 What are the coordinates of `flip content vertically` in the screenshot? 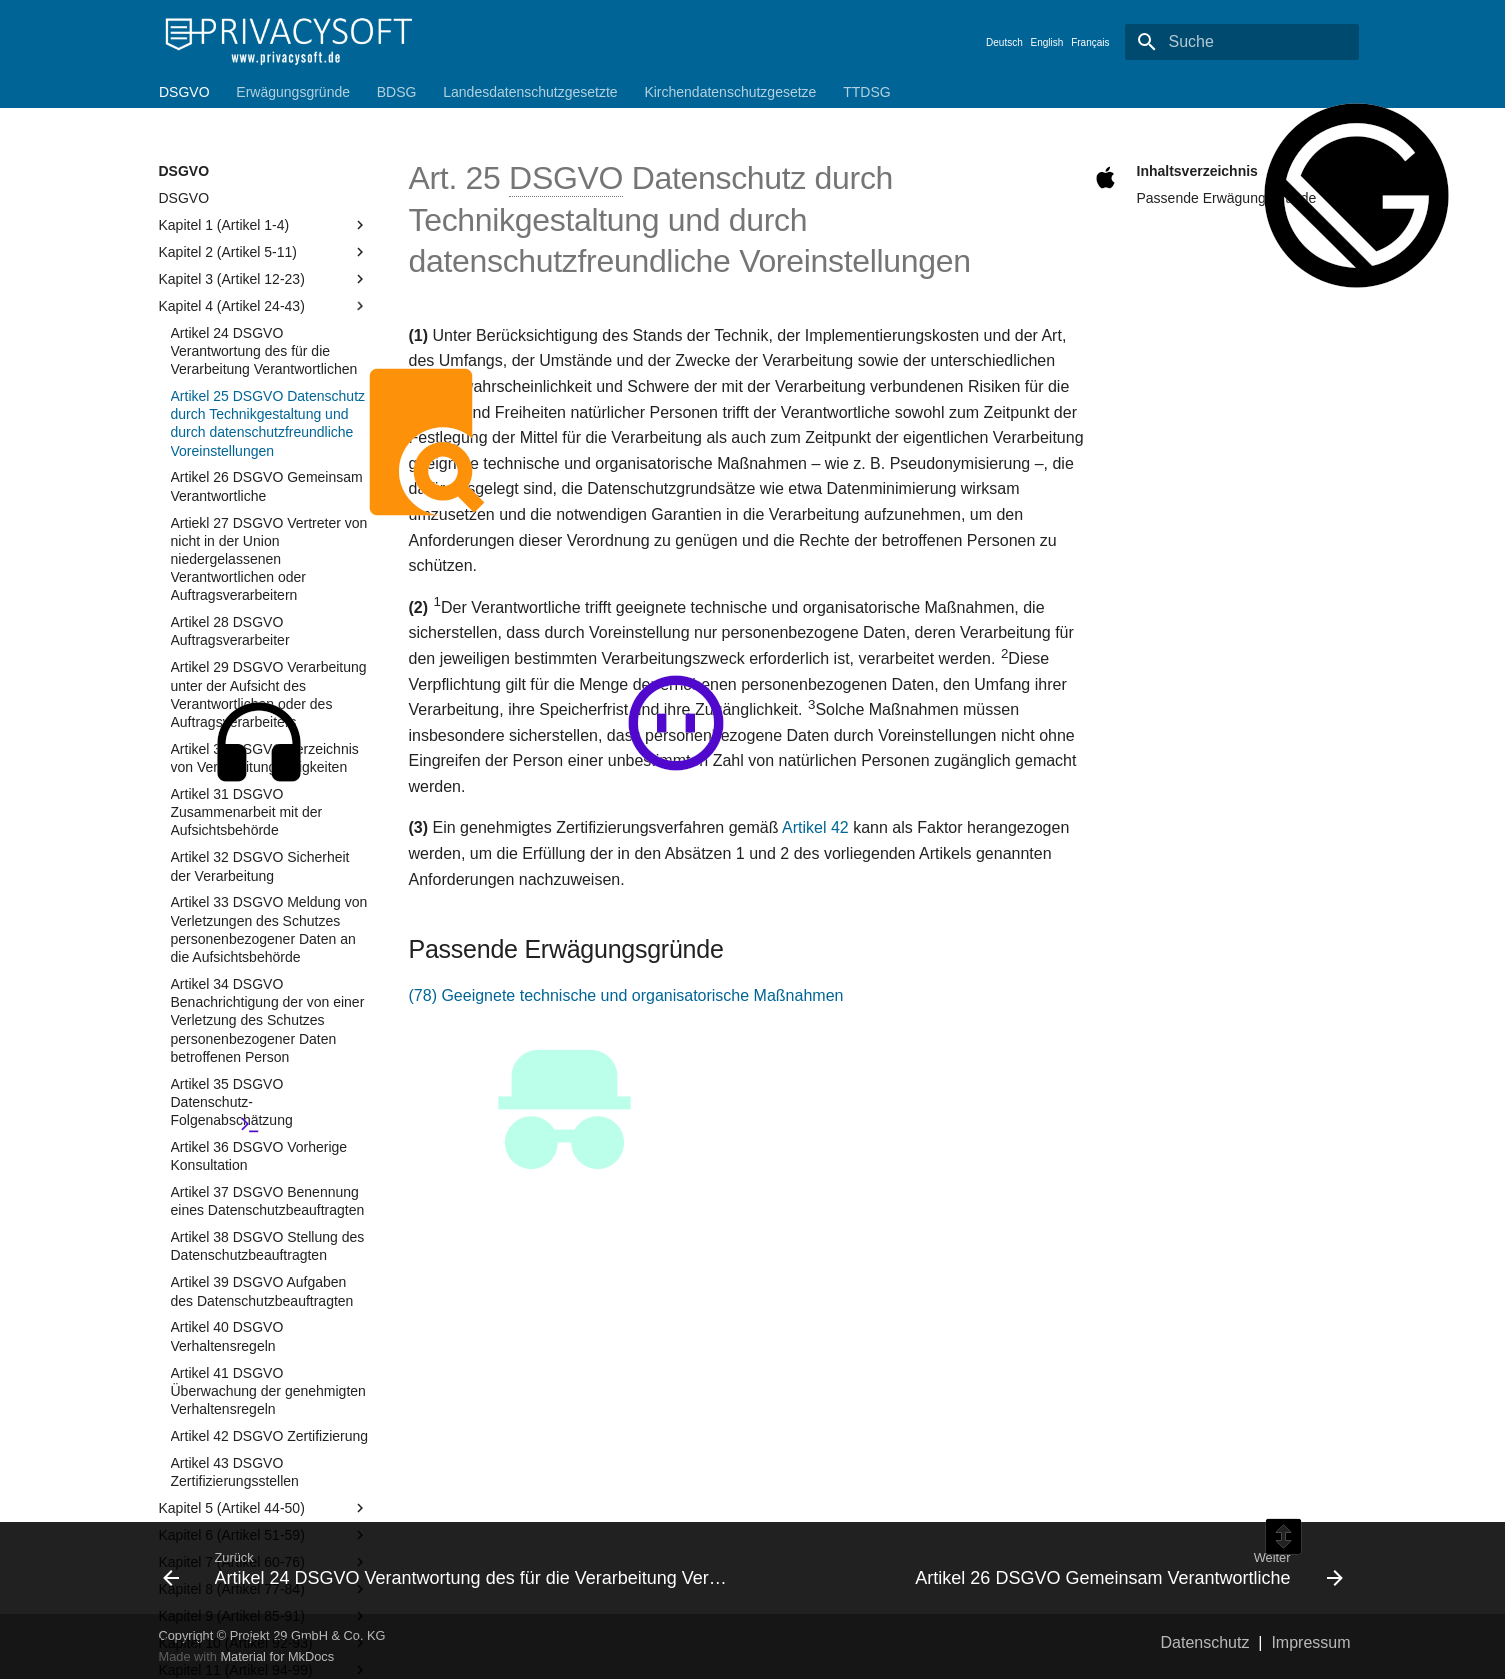 It's located at (1283, 1536).